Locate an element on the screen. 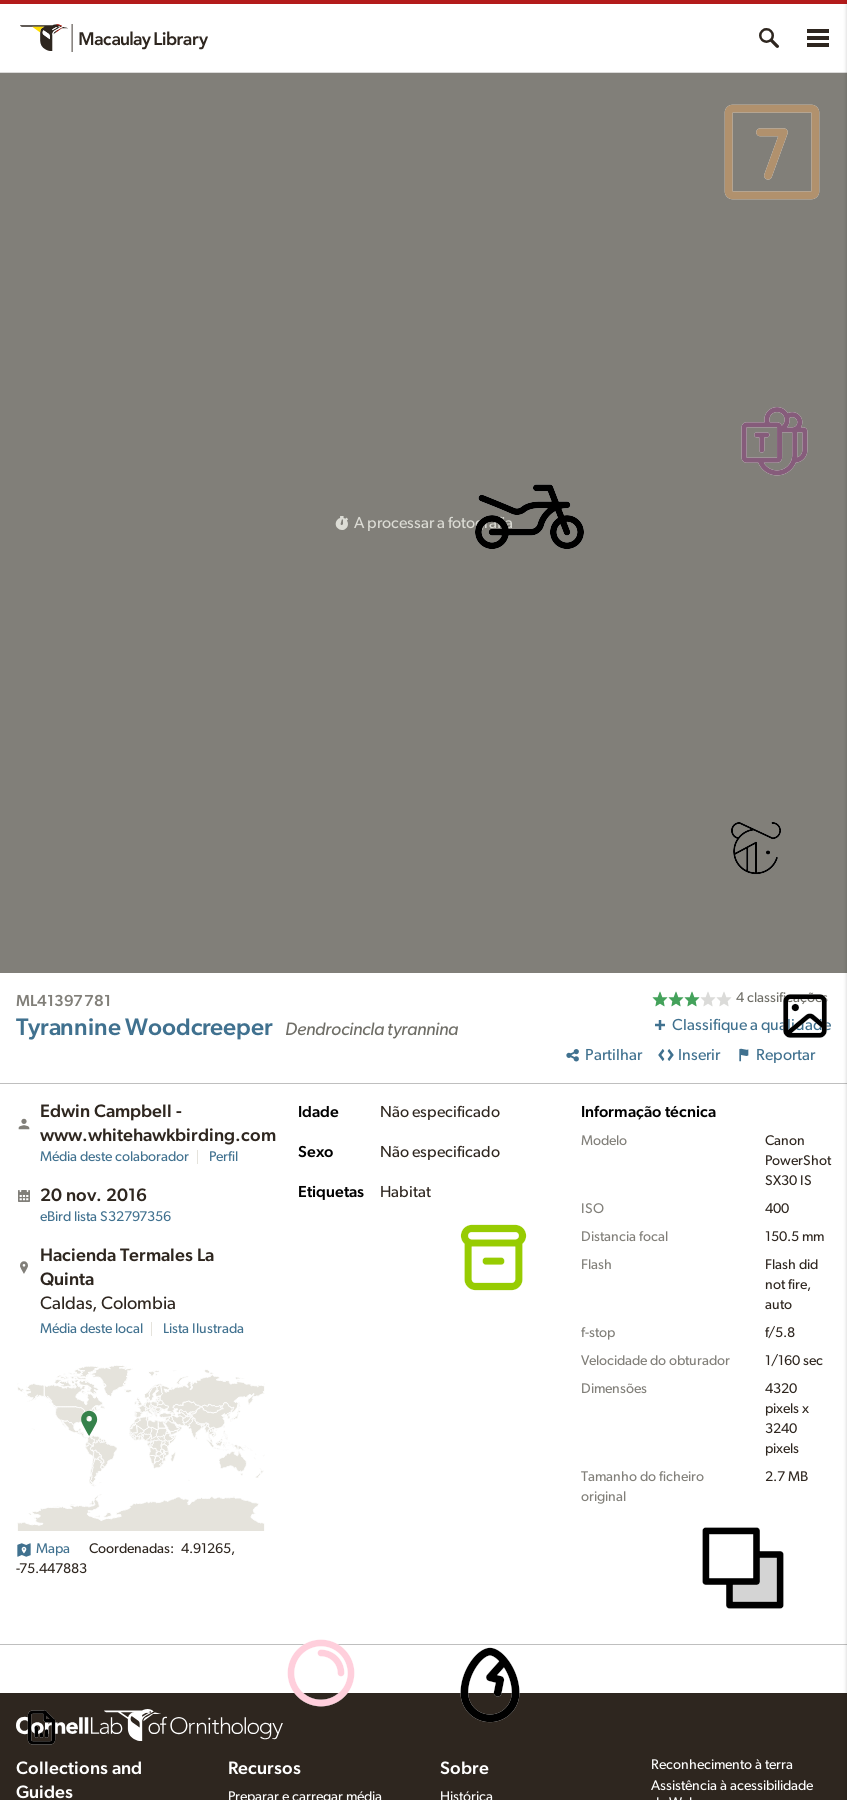 This screenshot has height=1800, width=847. indicates a cracked or broken item is located at coordinates (490, 1685).